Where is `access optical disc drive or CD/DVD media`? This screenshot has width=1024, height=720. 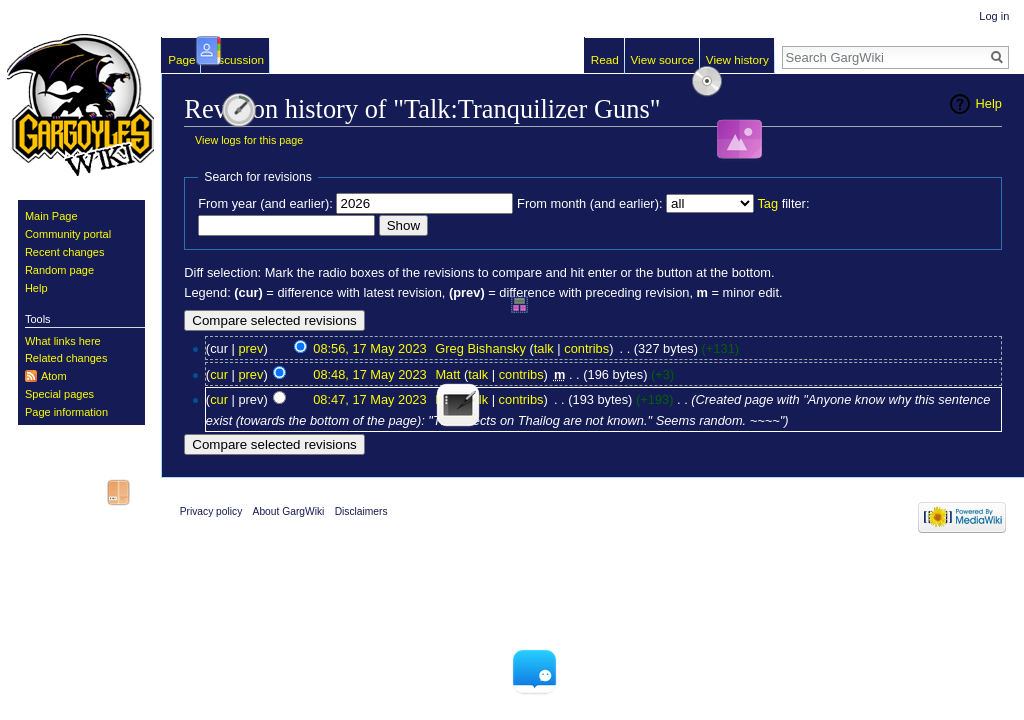
access optical disc drive or CD/DVD media is located at coordinates (707, 81).